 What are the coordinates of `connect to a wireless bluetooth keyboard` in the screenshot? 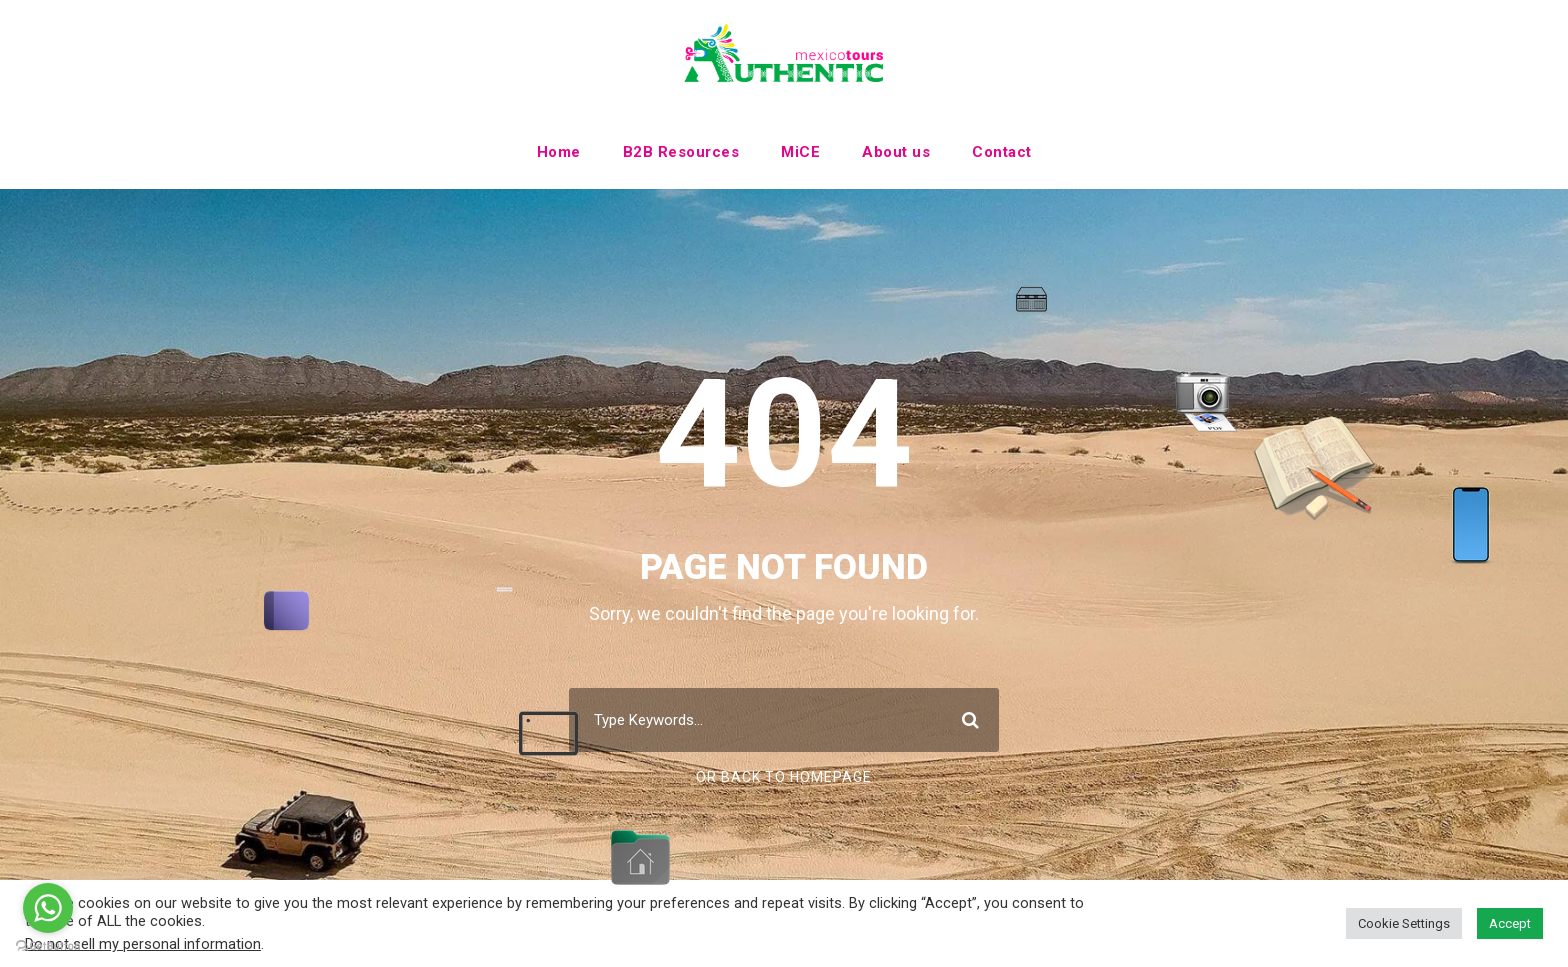 It's located at (504, 589).